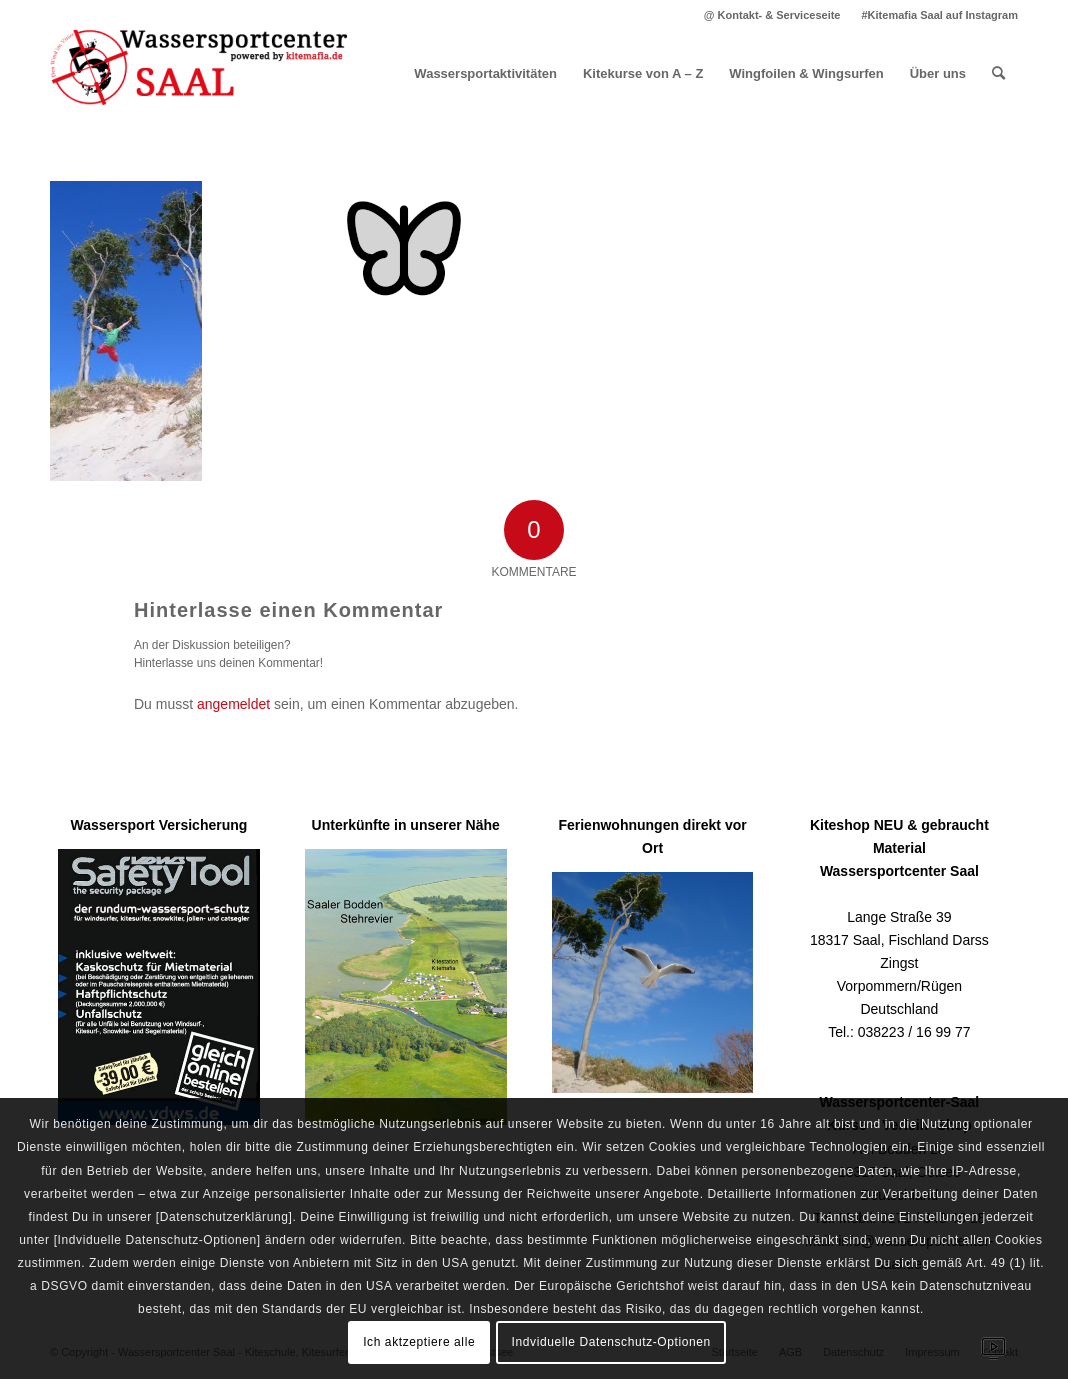 The image size is (1068, 1379). What do you see at coordinates (404, 246) in the screenshot?
I see `indicates a transformation or metamorphosis feature` at bounding box center [404, 246].